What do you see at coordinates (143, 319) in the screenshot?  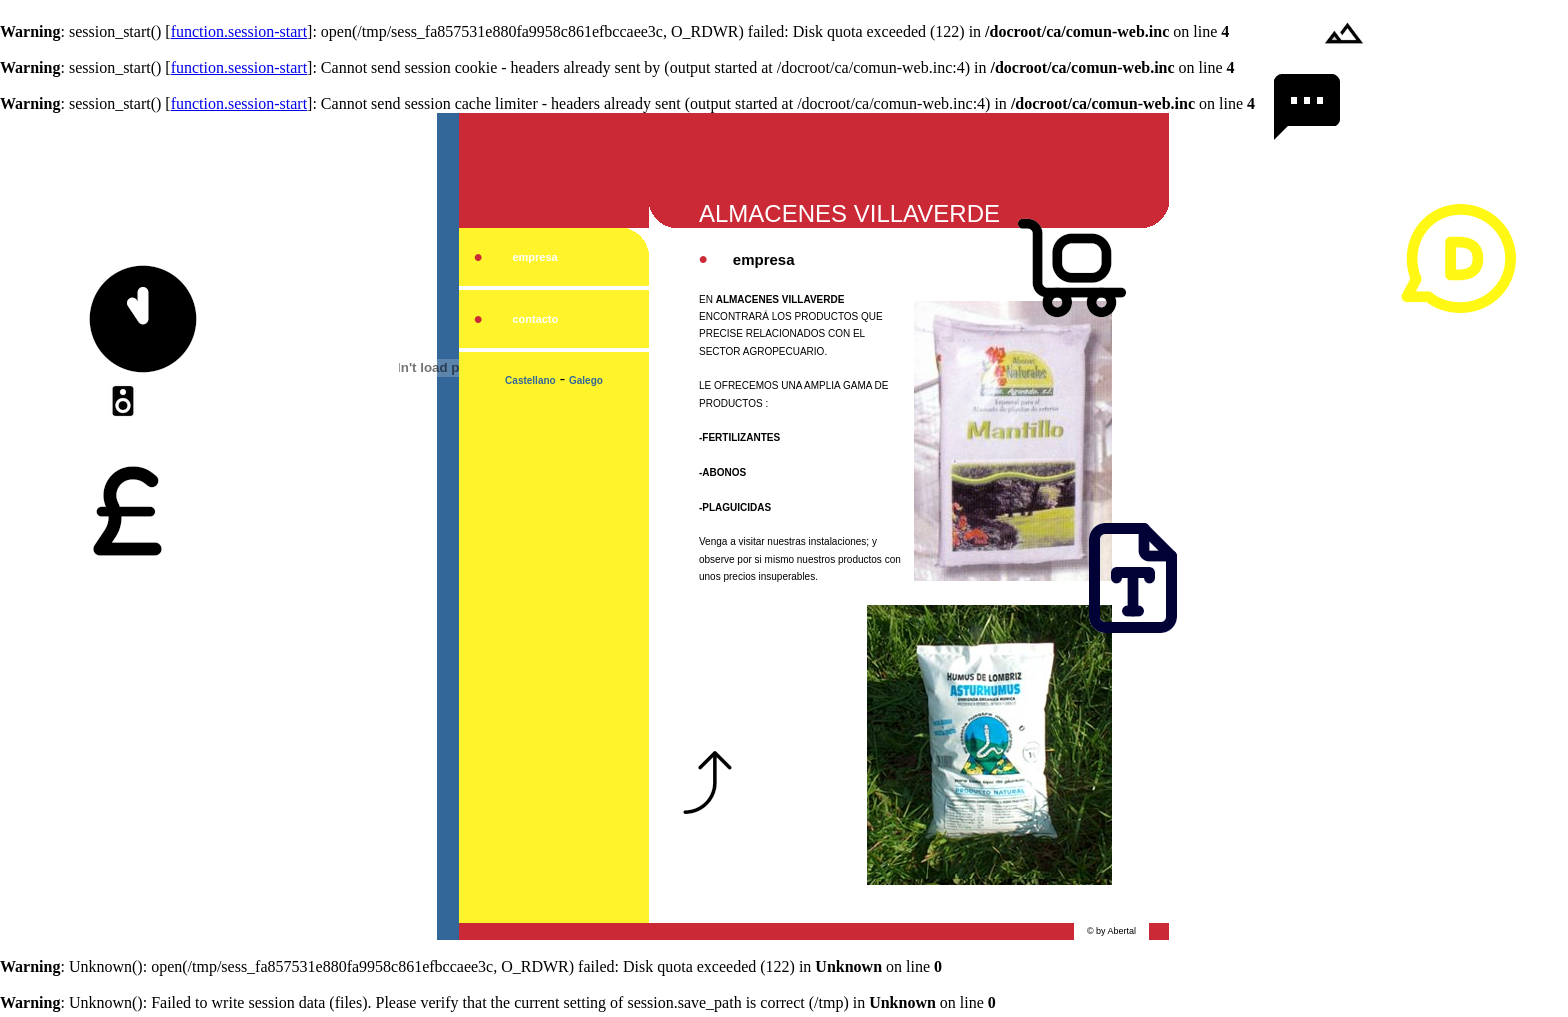 I see `indicates time at 11 o'clock` at bounding box center [143, 319].